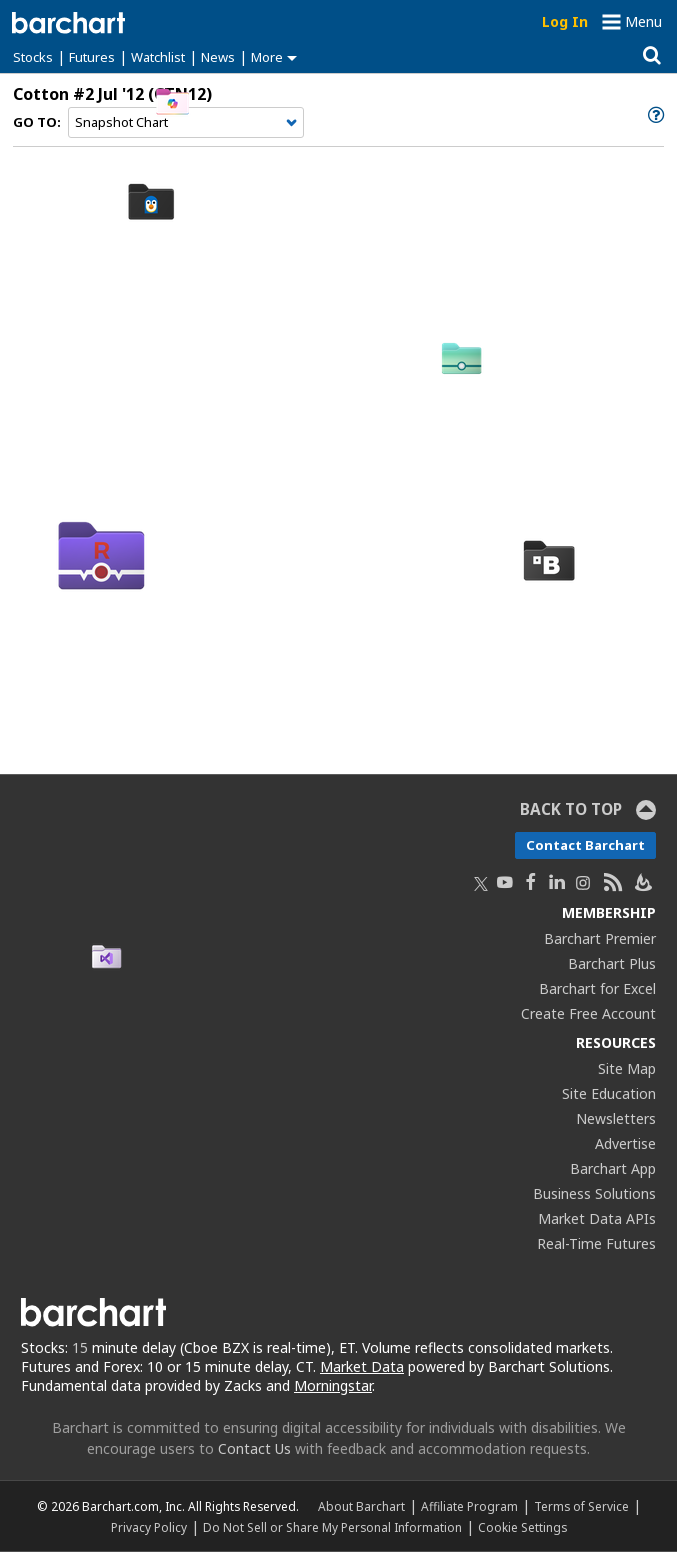 The width and height of the screenshot is (677, 1552). I want to click on open windows subsystem for linux files, so click(151, 203).